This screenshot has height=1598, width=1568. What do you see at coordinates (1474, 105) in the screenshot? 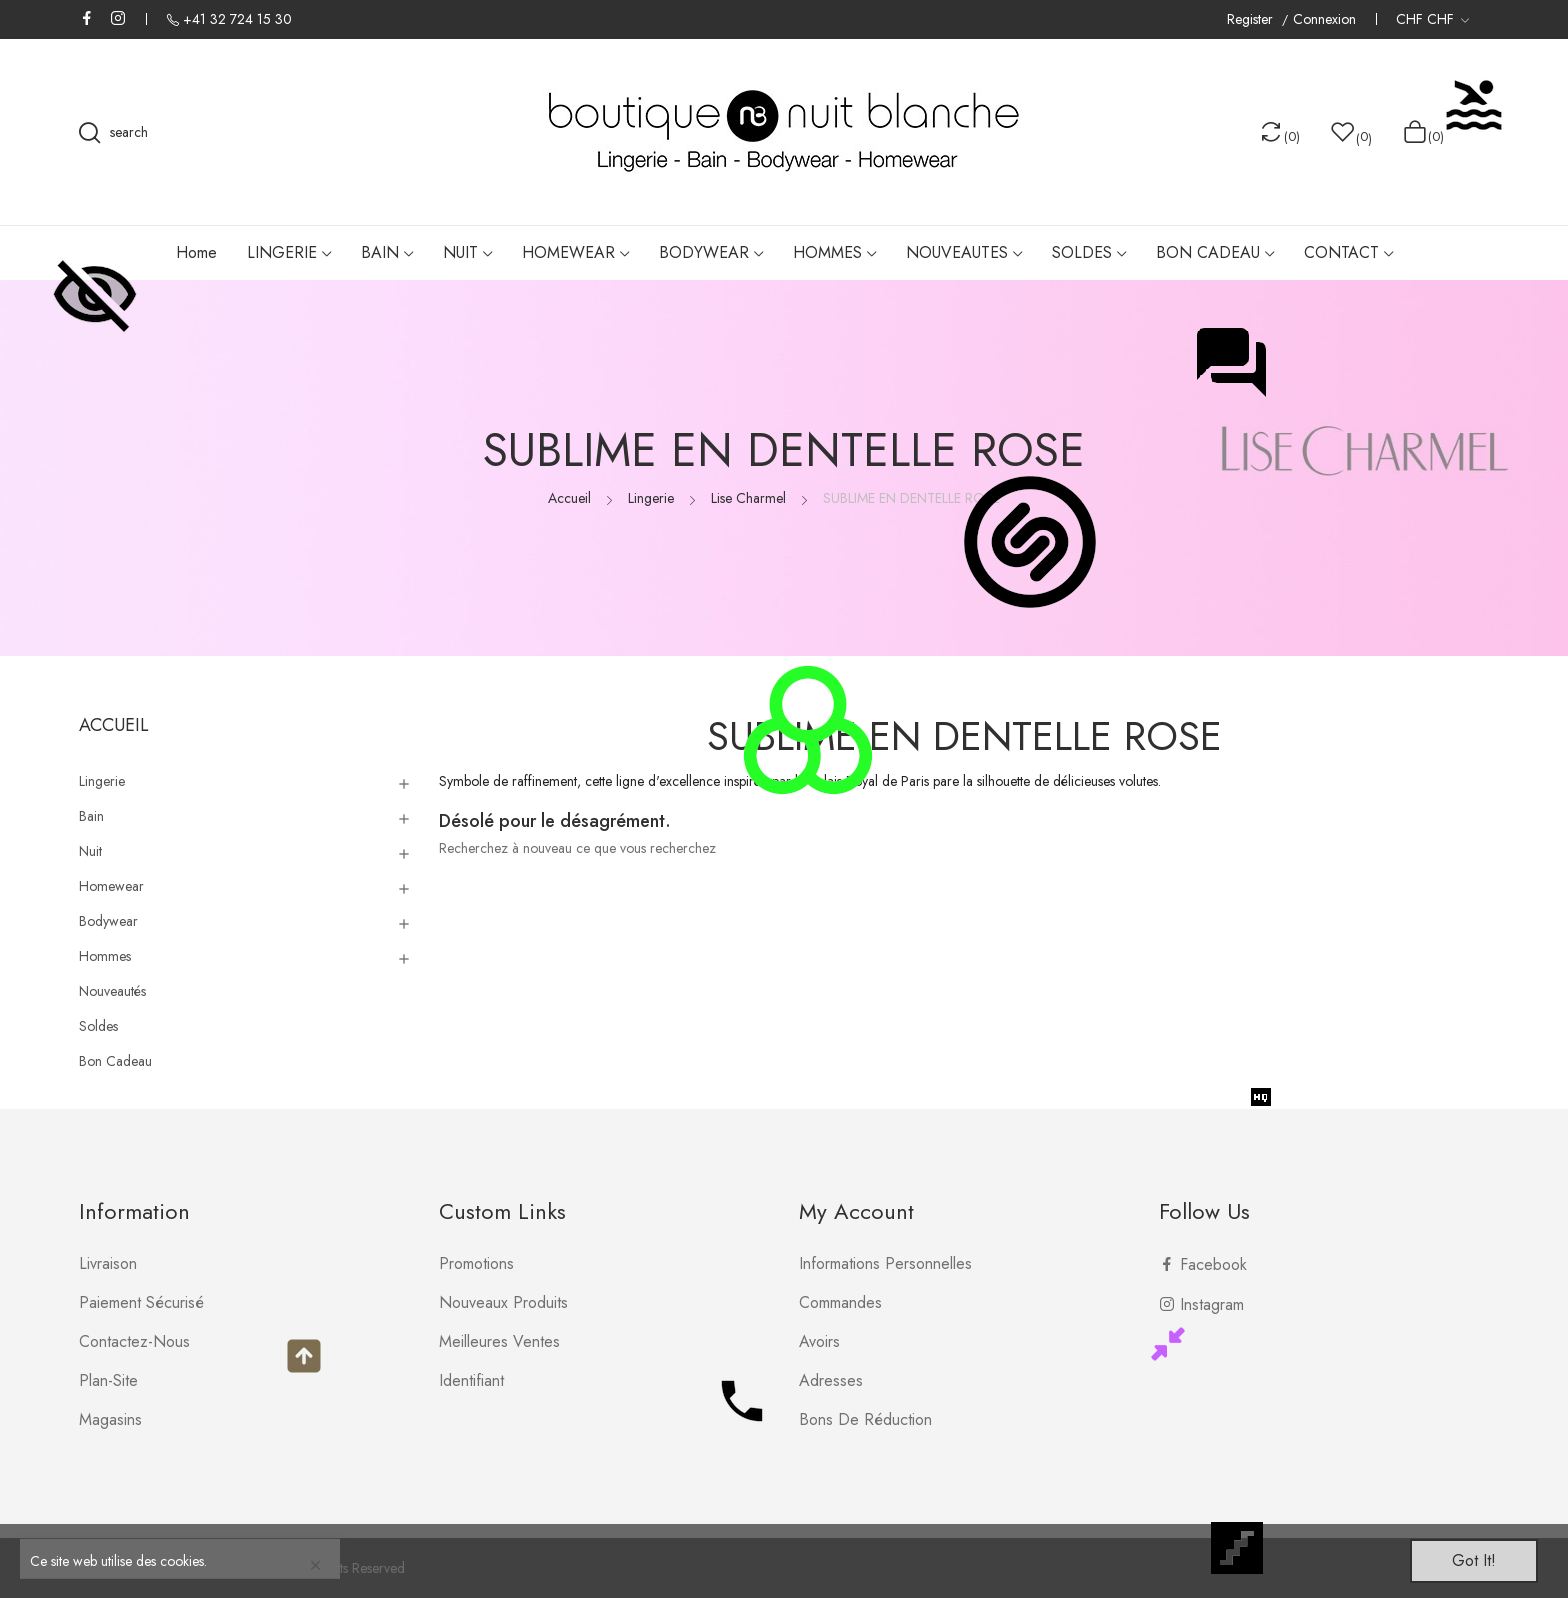
I see `view swimming pool amenities` at bounding box center [1474, 105].